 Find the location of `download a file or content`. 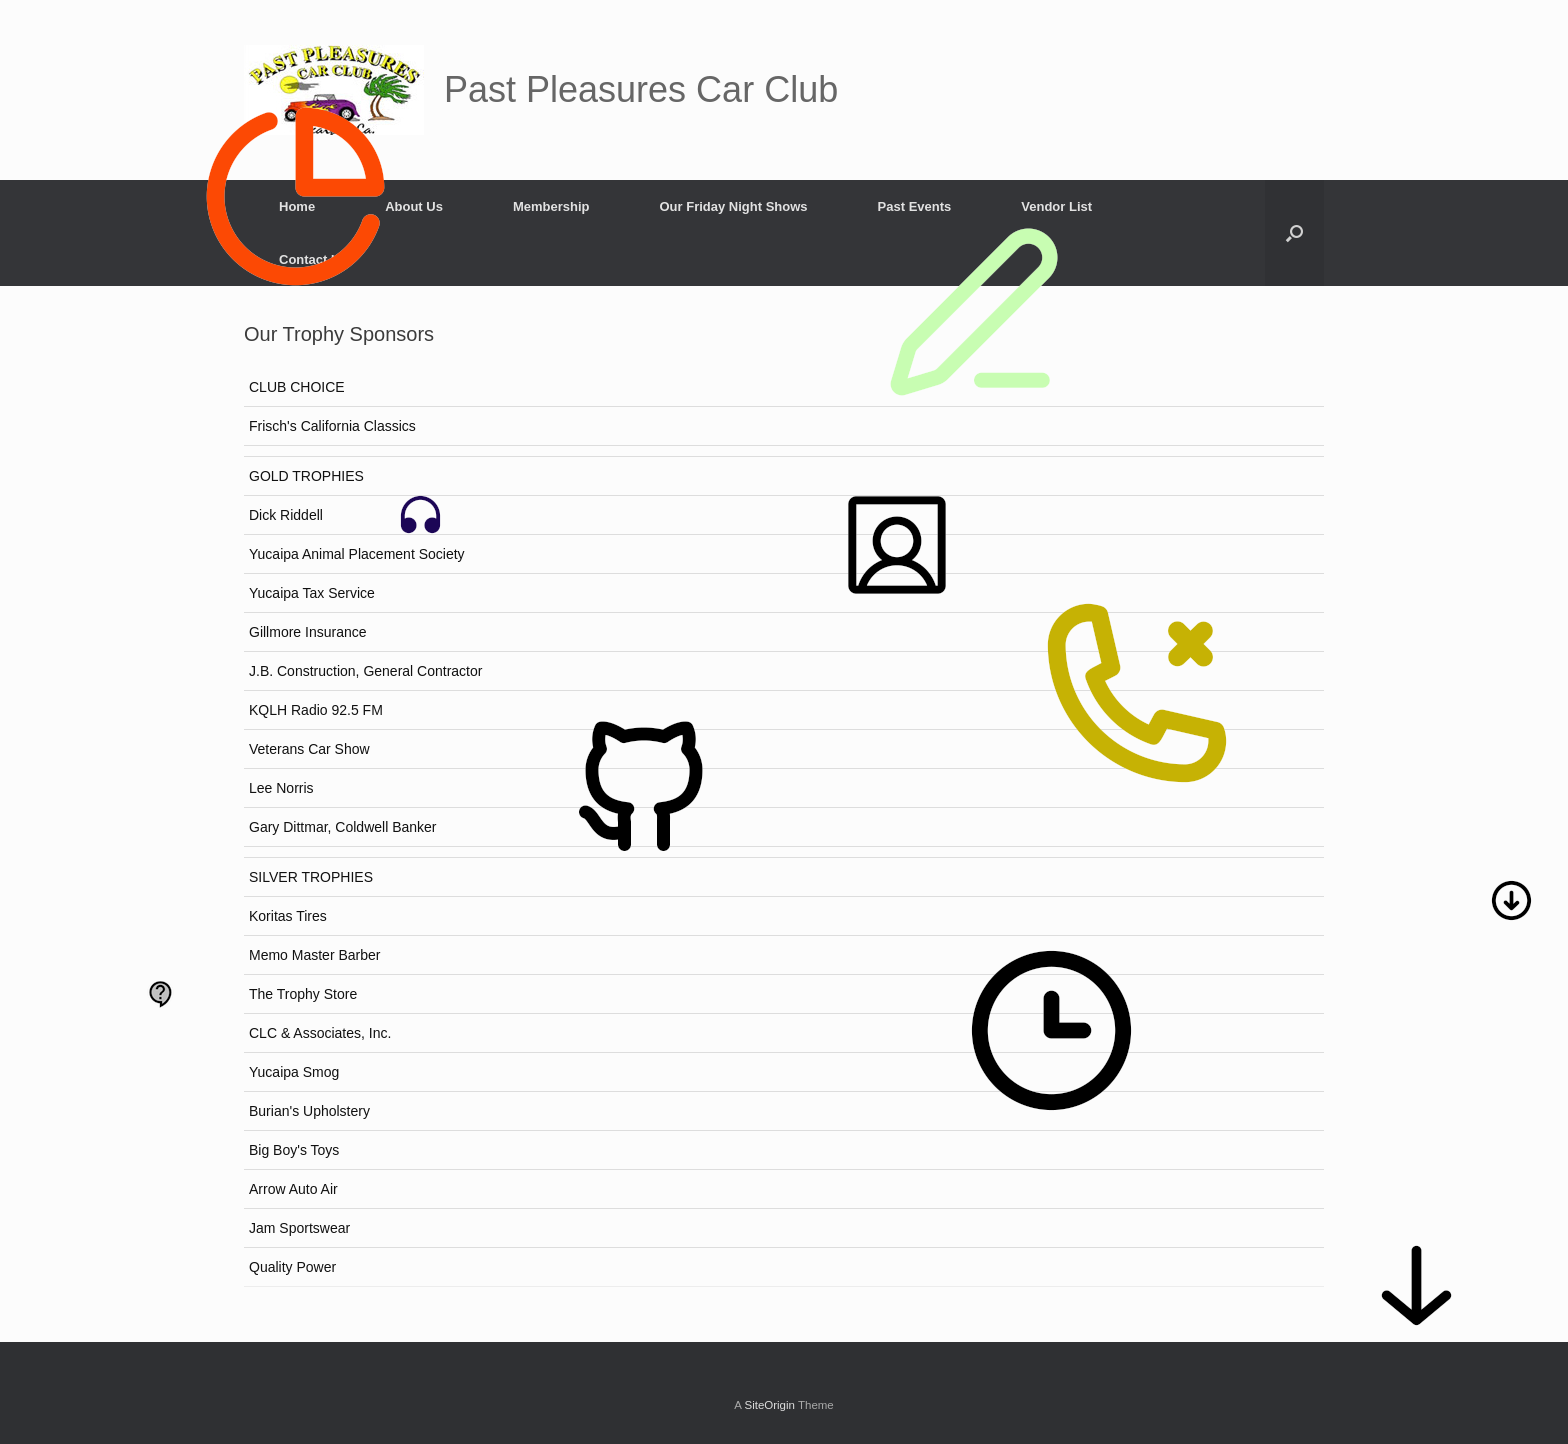

download a file or content is located at coordinates (1416, 1285).